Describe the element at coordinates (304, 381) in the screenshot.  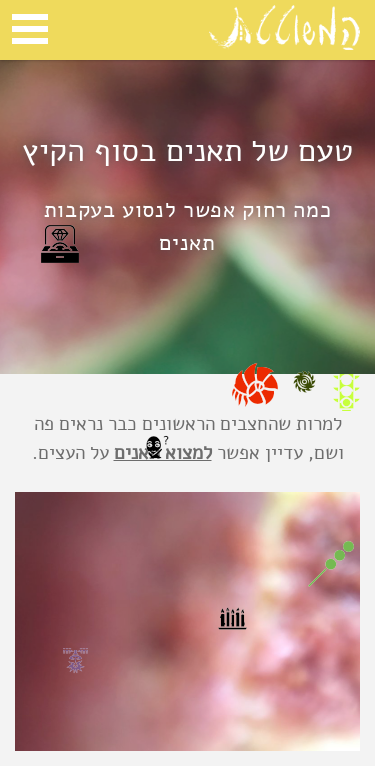
I see `indicates a sawblade or cutting tool in a game interface` at that location.